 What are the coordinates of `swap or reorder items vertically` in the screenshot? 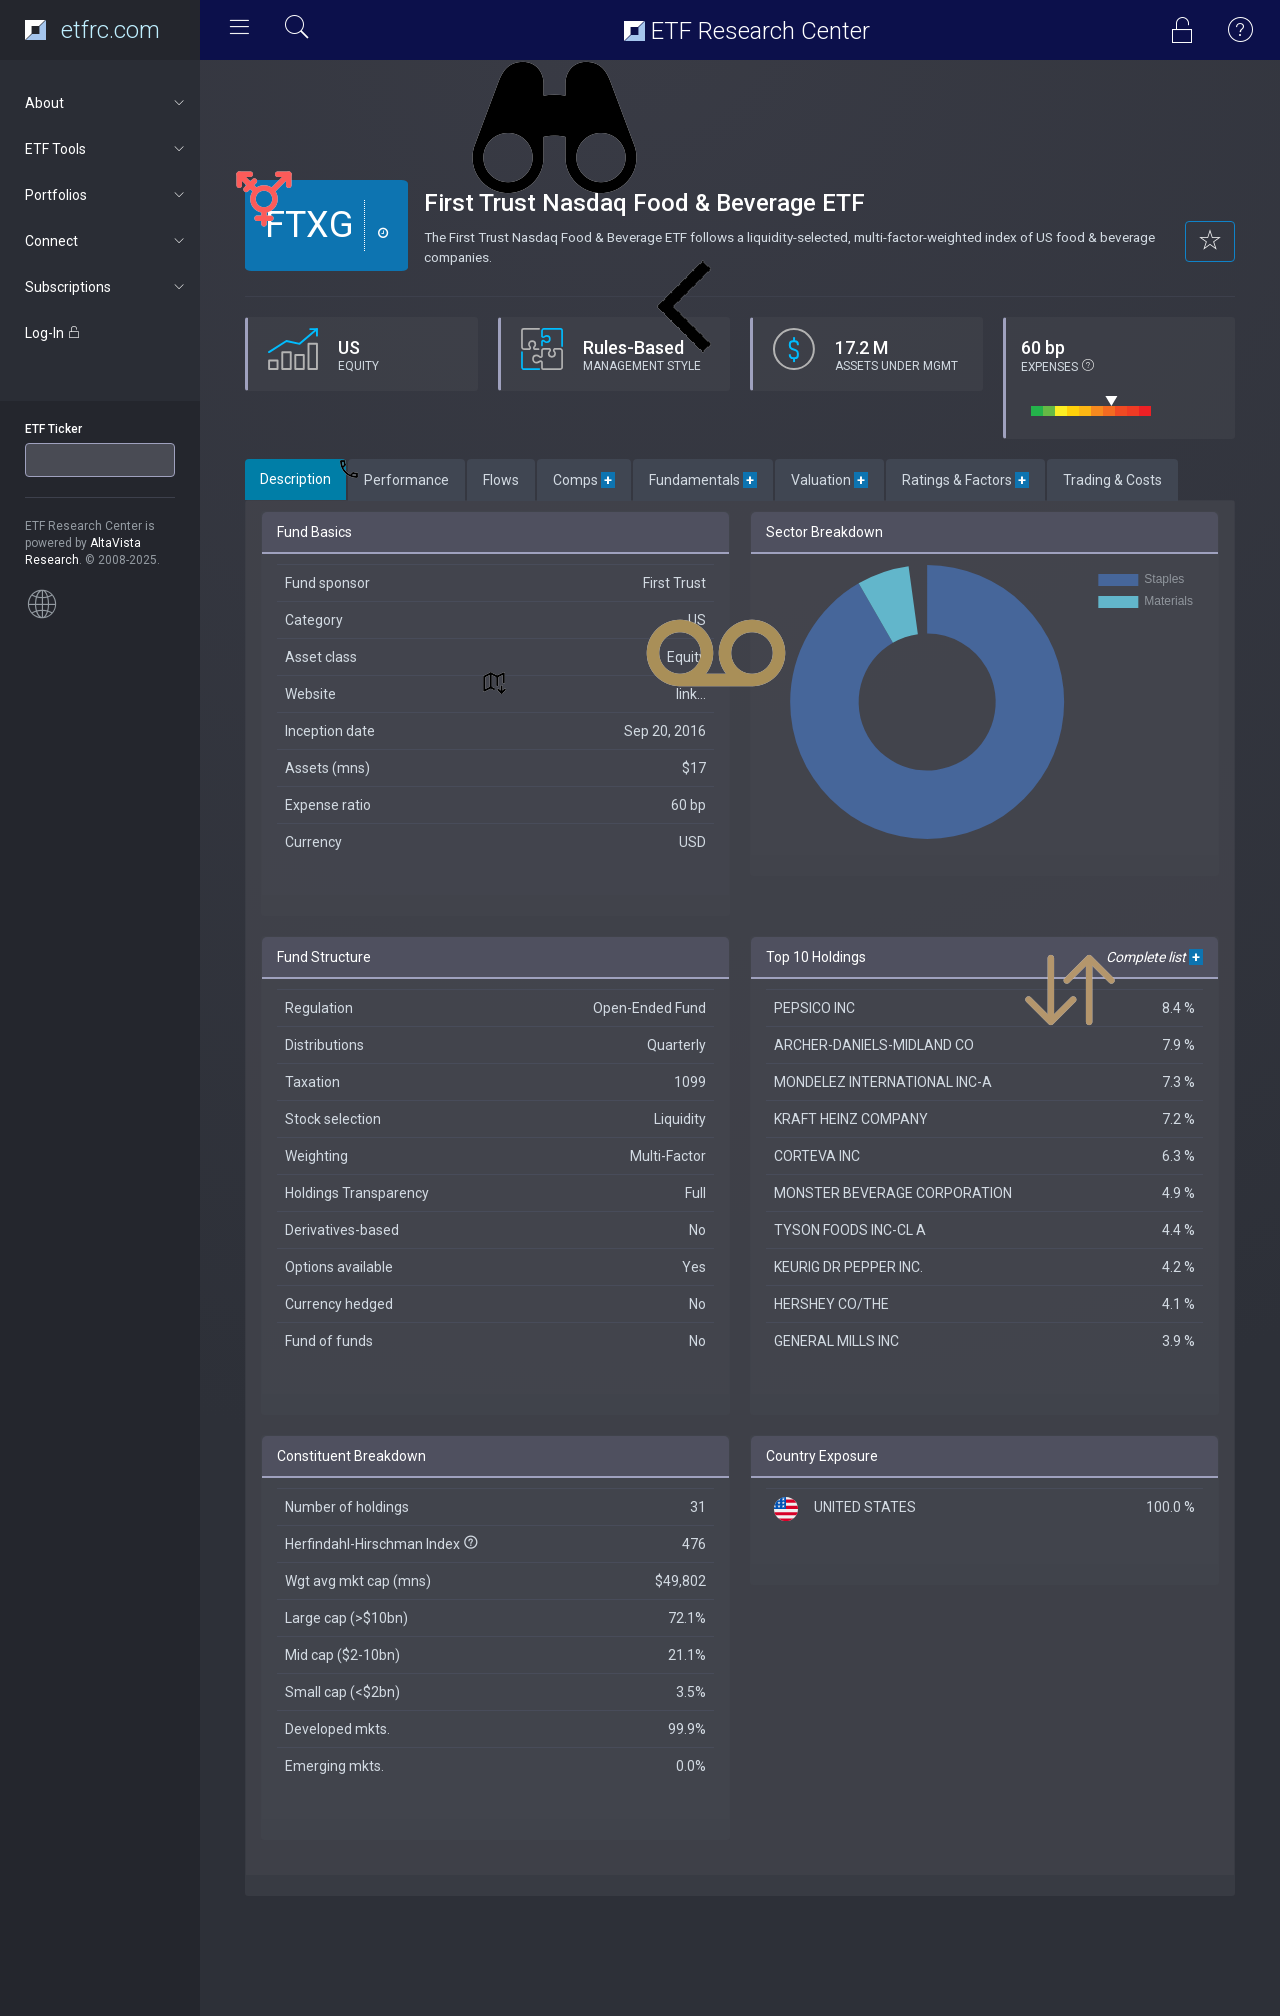 It's located at (1070, 990).